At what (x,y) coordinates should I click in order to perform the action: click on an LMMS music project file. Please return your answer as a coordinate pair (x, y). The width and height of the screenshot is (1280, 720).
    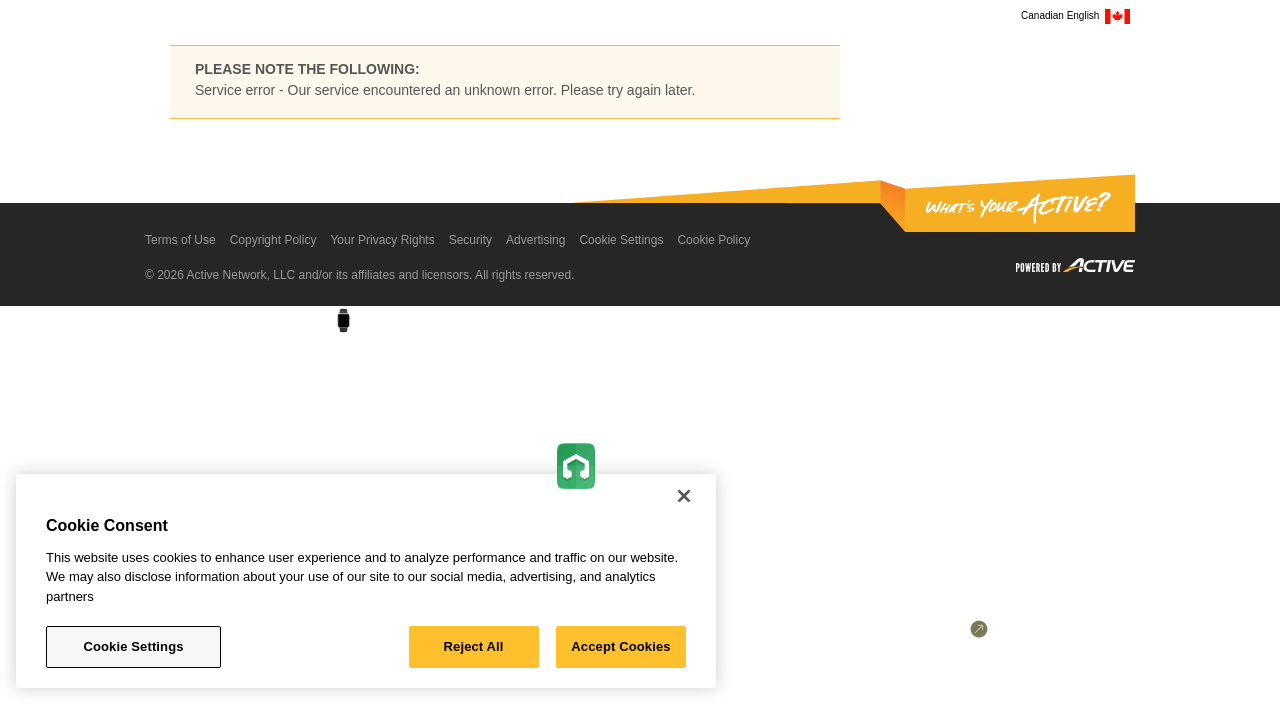
    Looking at the image, I should click on (576, 466).